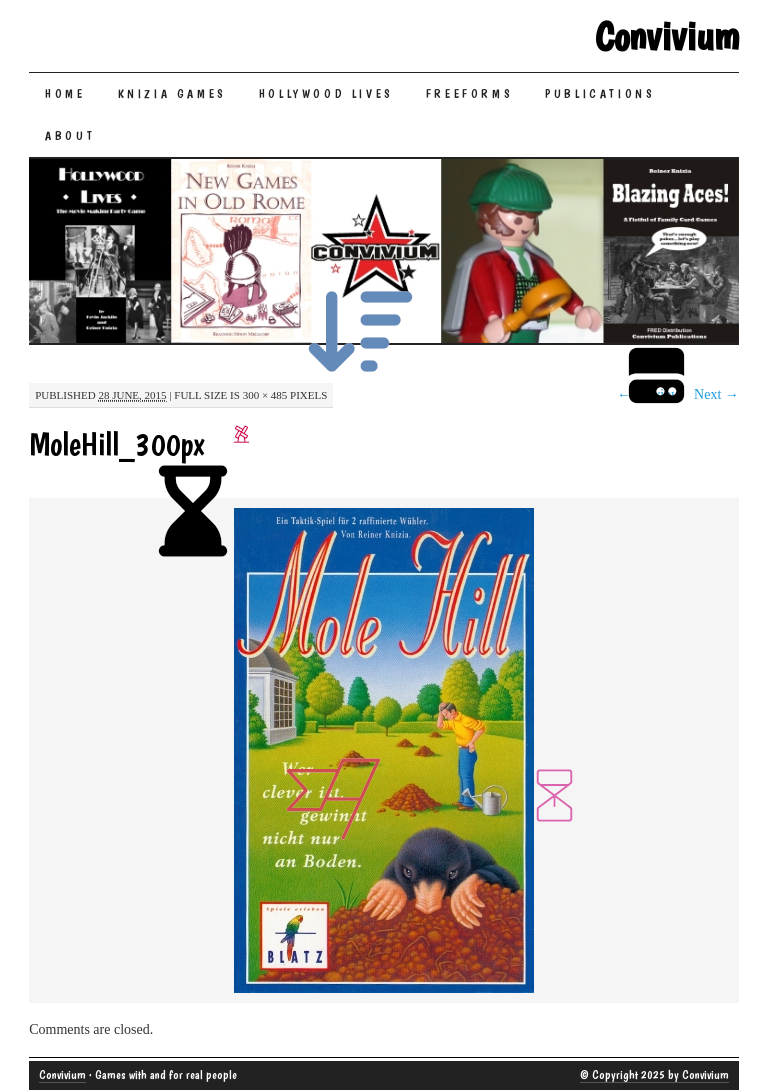  Describe the element at coordinates (193, 511) in the screenshot. I see `indicates time remaining or countdown in progress` at that location.